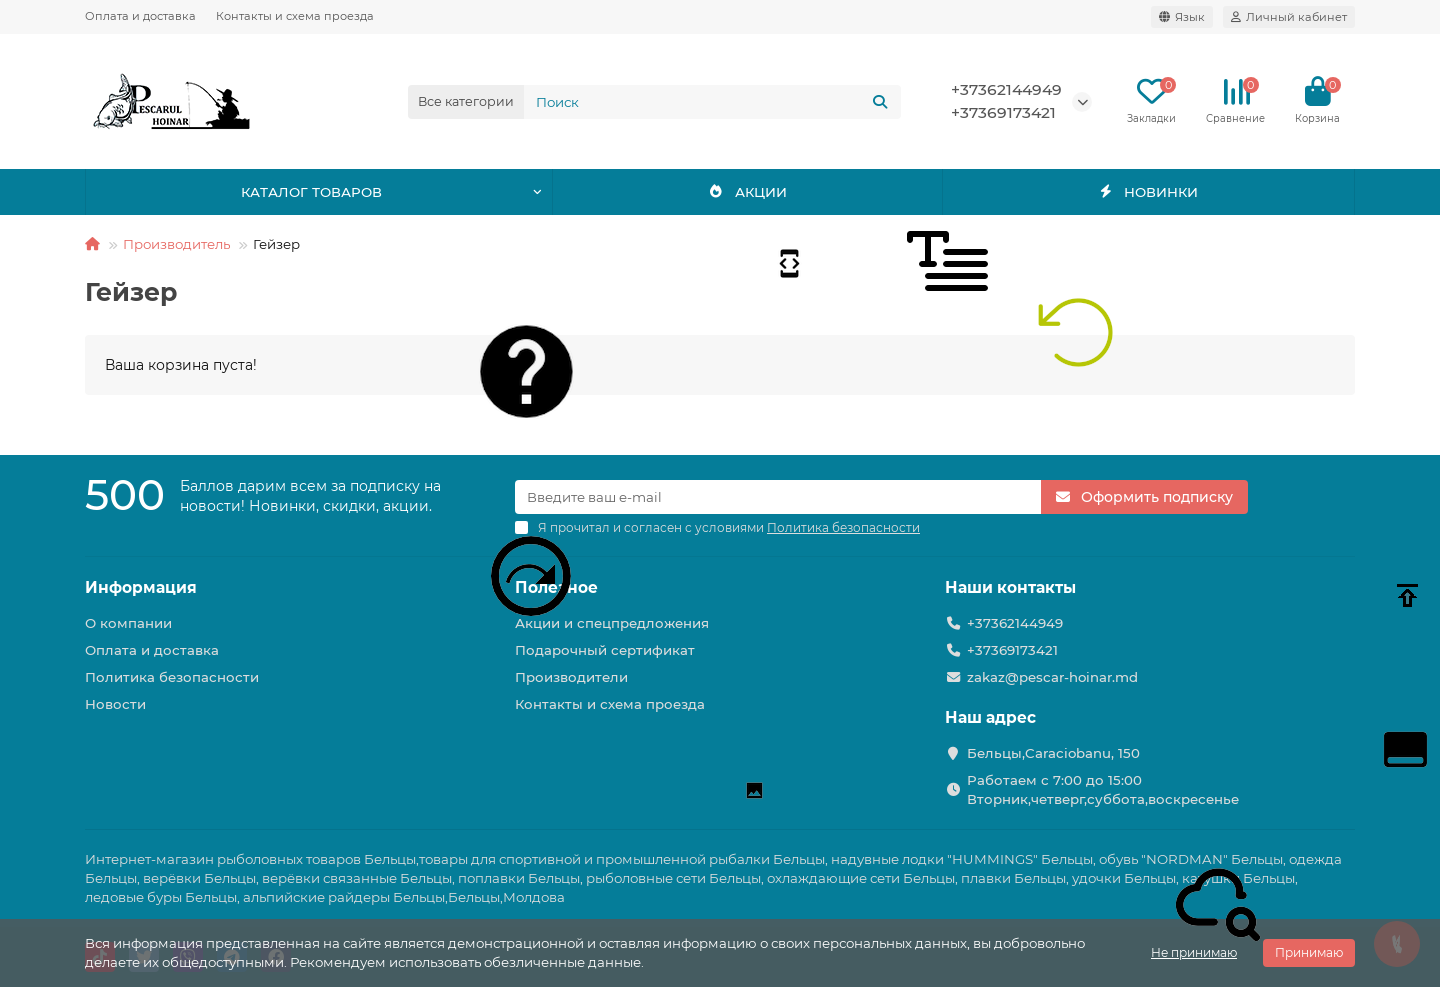 The width and height of the screenshot is (1440, 987). Describe the element at coordinates (946, 261) in the screenshot. I see `read articles from the new york times` at that location.